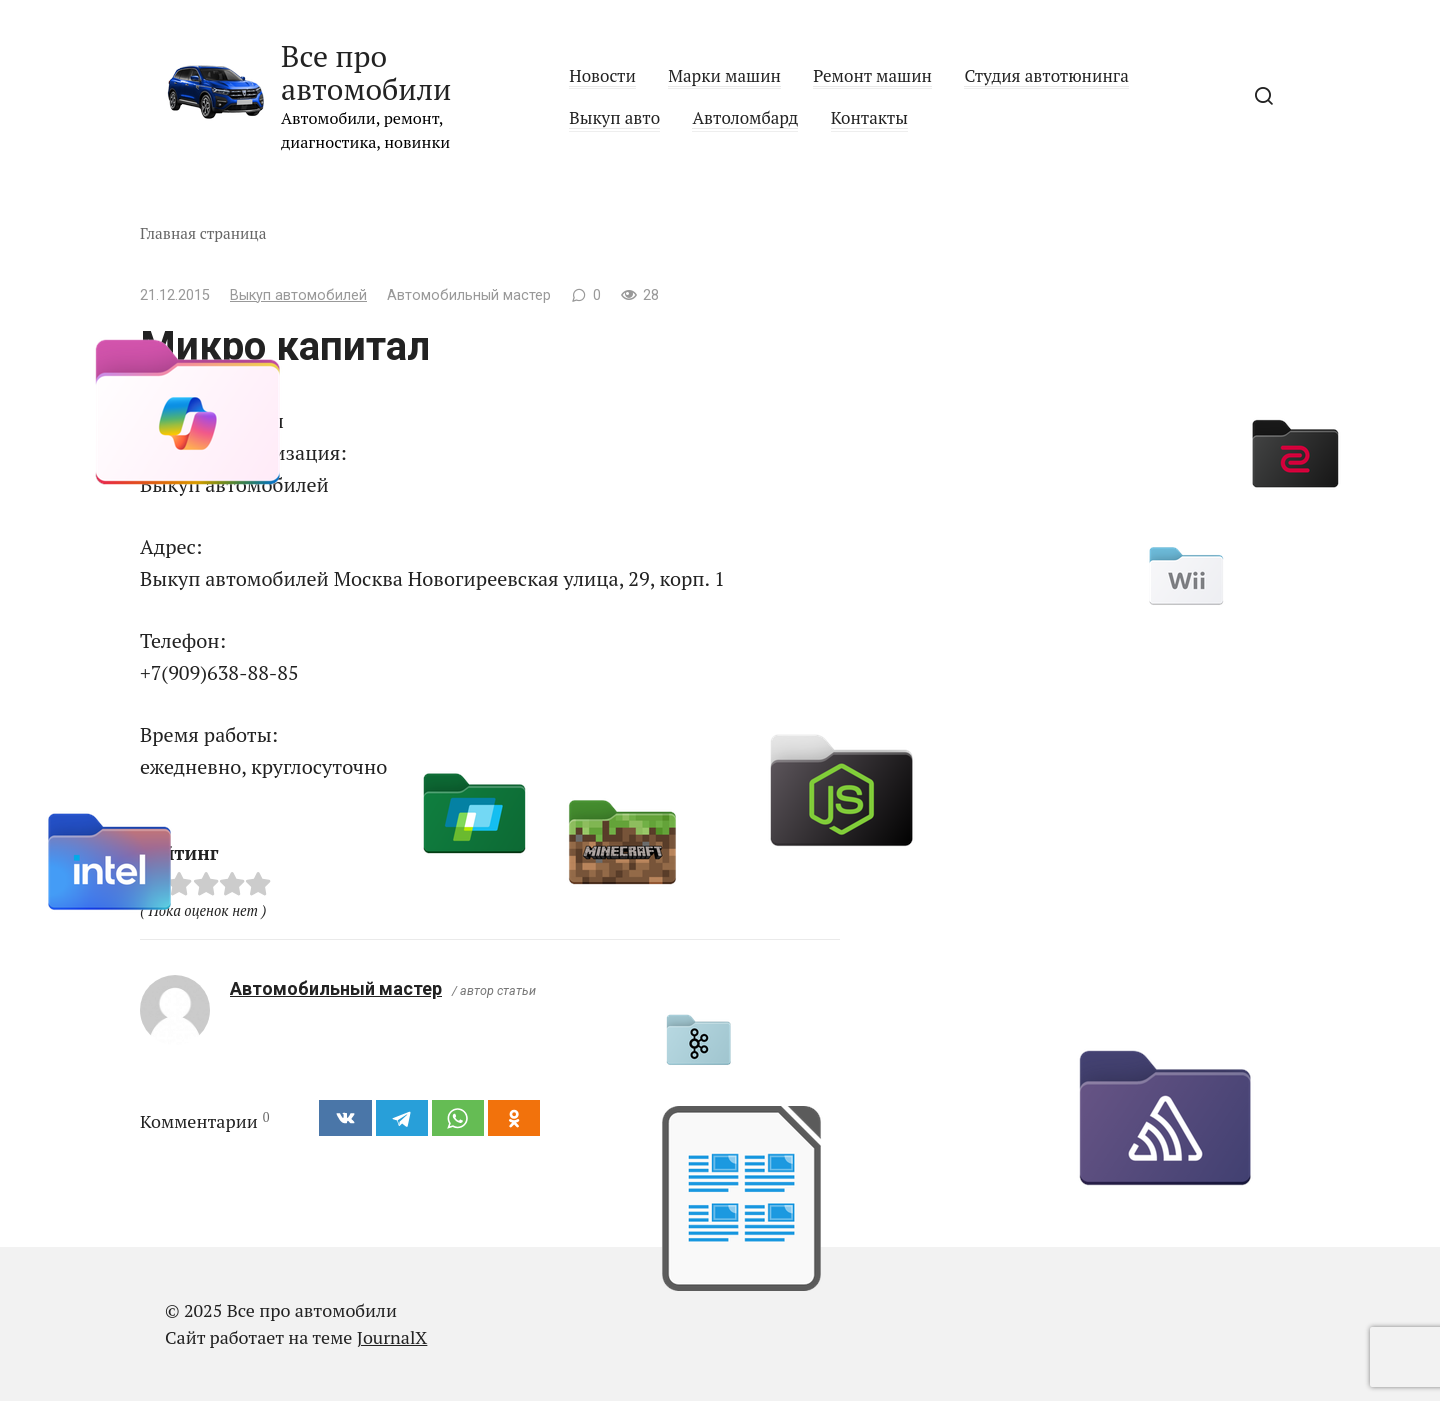 The height and width of the screenshot is (1401, 1440). Describe the element at coordinates (109, 865) in the screenshot. I see `folder containing intel-related files or software` at that location.